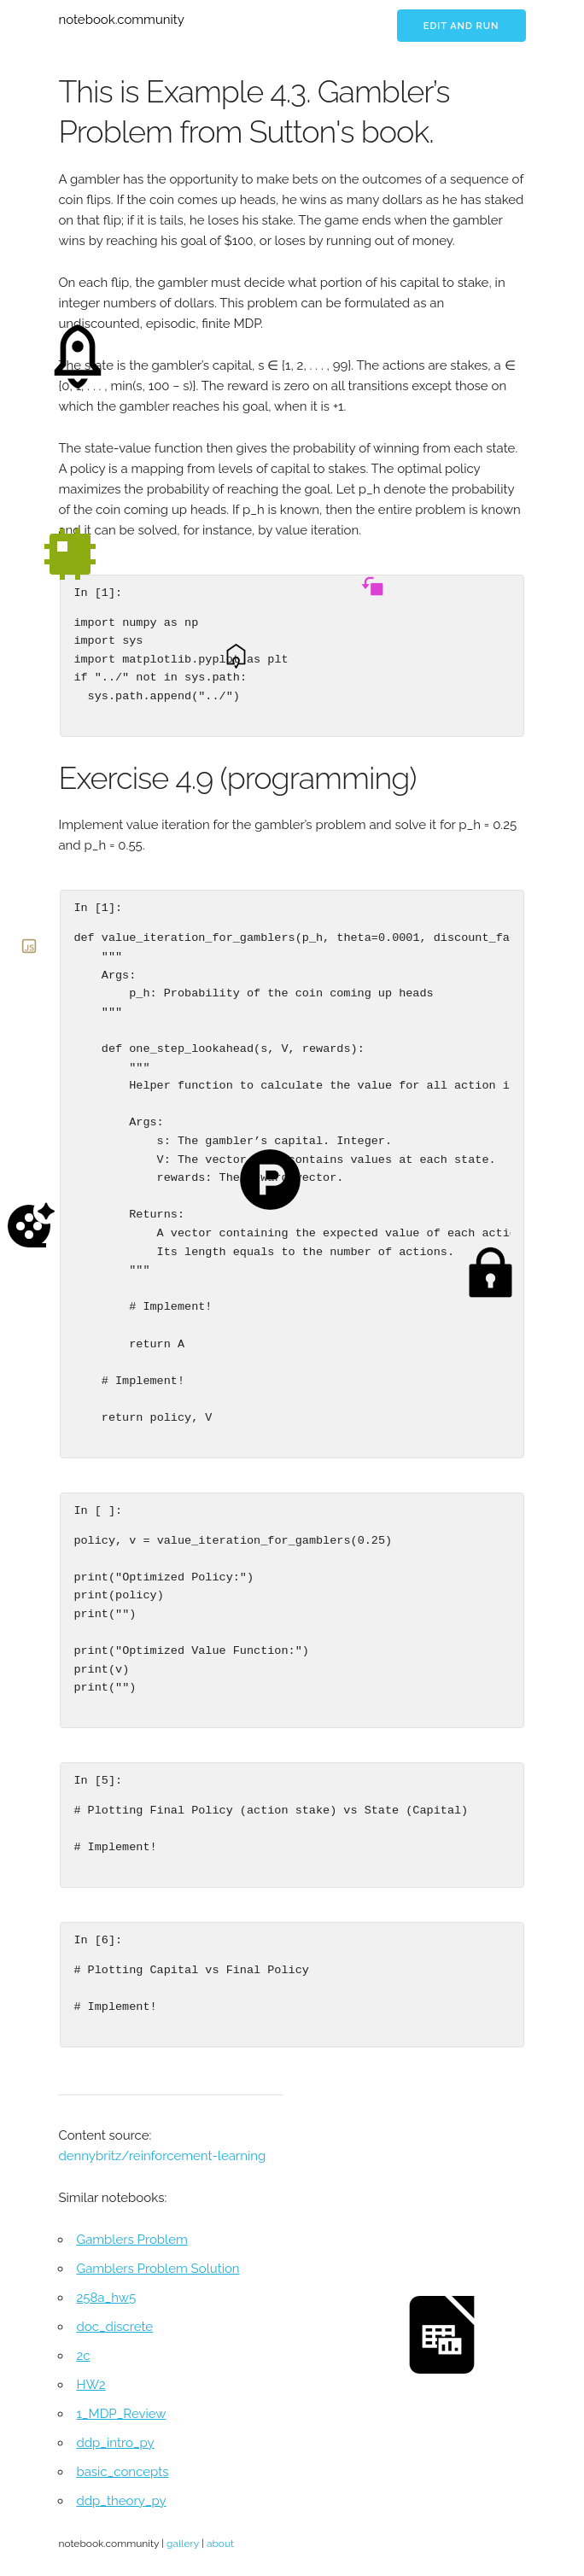 This screenshot has height=2576, width=584. What do you see at coordinates (236, 656) in the screenshot?
I see `open the emlakjet real estate app` at bounding box center [236, 656].